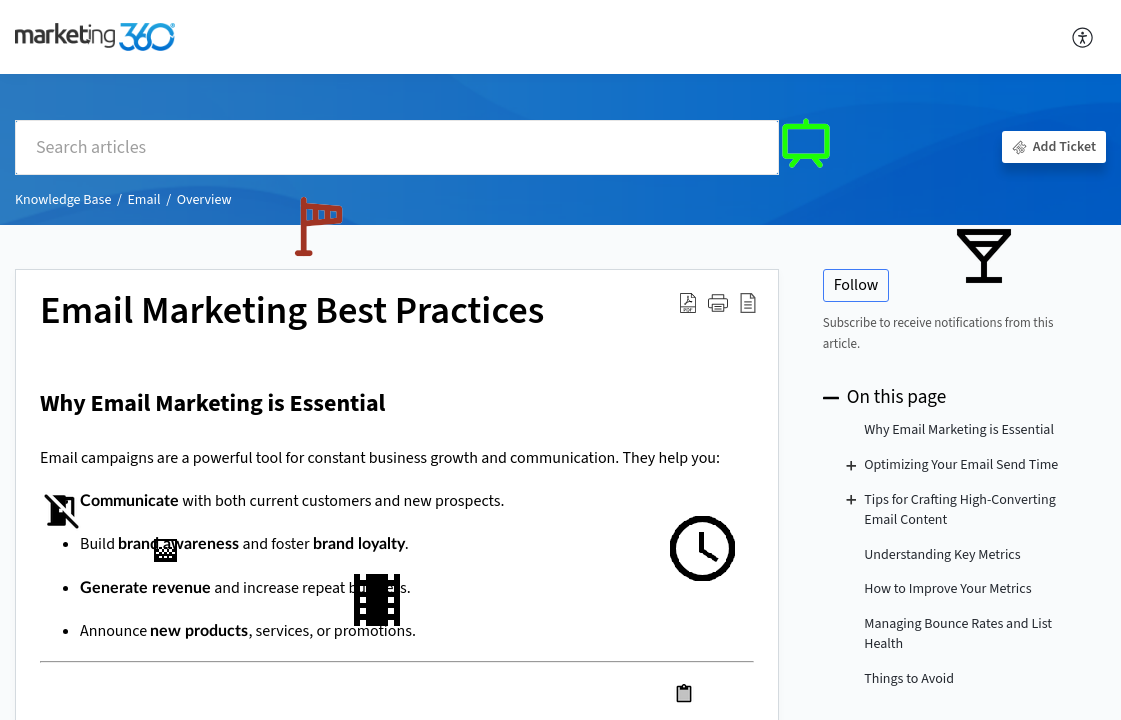 The height and width of the screenshot is (720, 1121). Describe the element at coordinates (62, 510) in the screenshot. I see `no meeting room available` at that location.